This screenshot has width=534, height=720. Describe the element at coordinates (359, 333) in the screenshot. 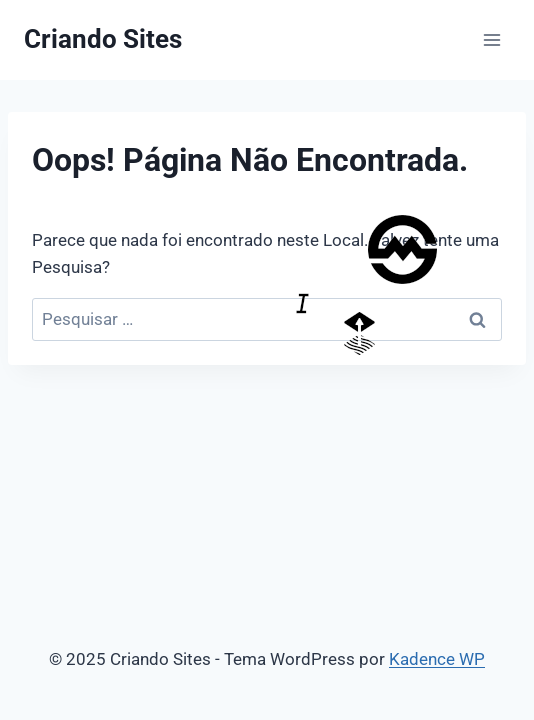

I see `flux brand logo` at that location.